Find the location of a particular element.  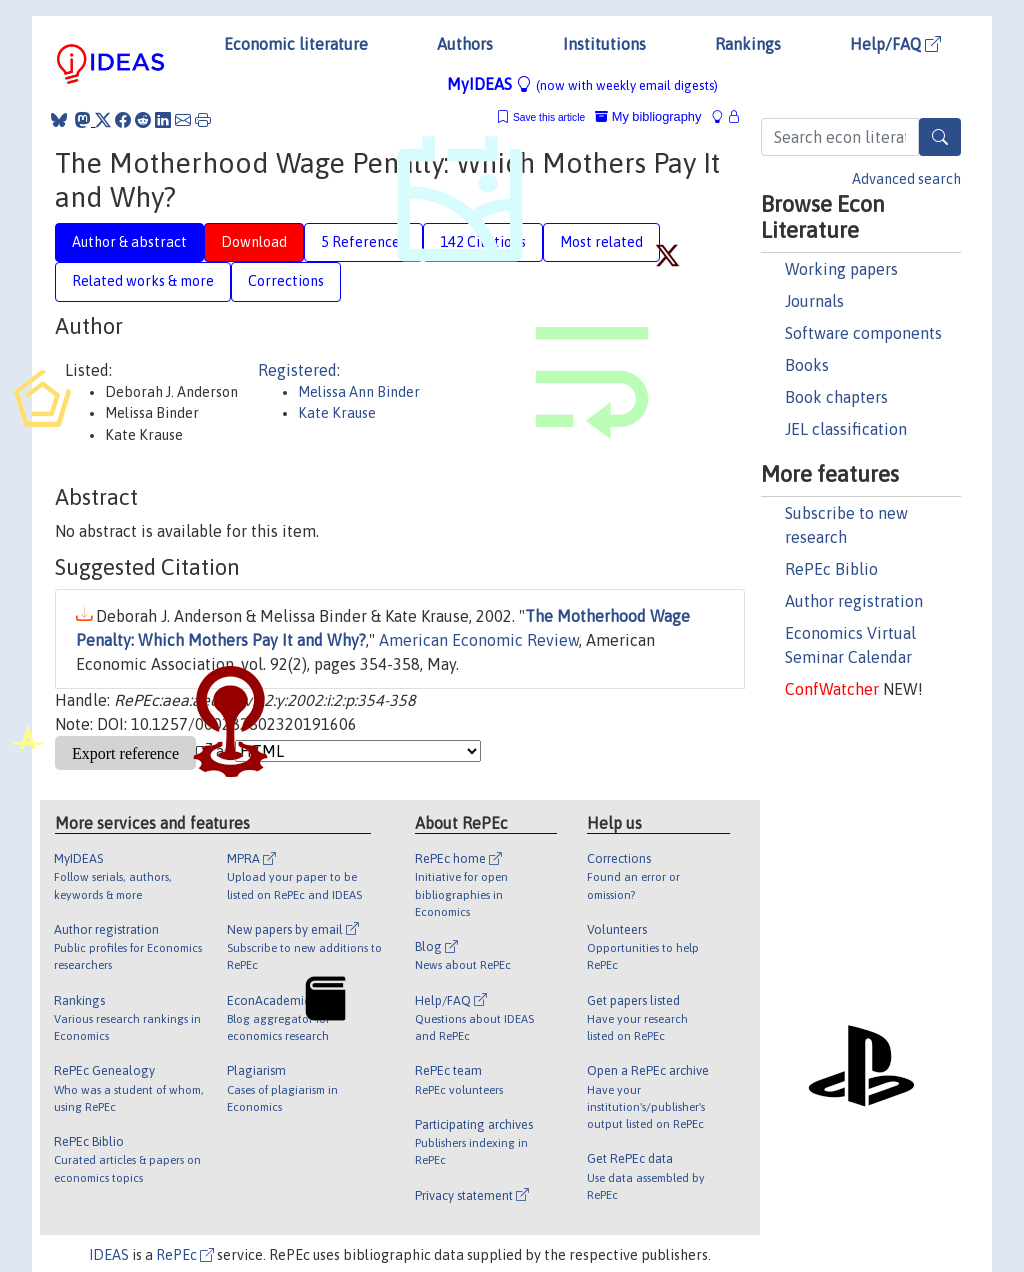

open PlayStation app or services is located at coordinates (862, 1063).